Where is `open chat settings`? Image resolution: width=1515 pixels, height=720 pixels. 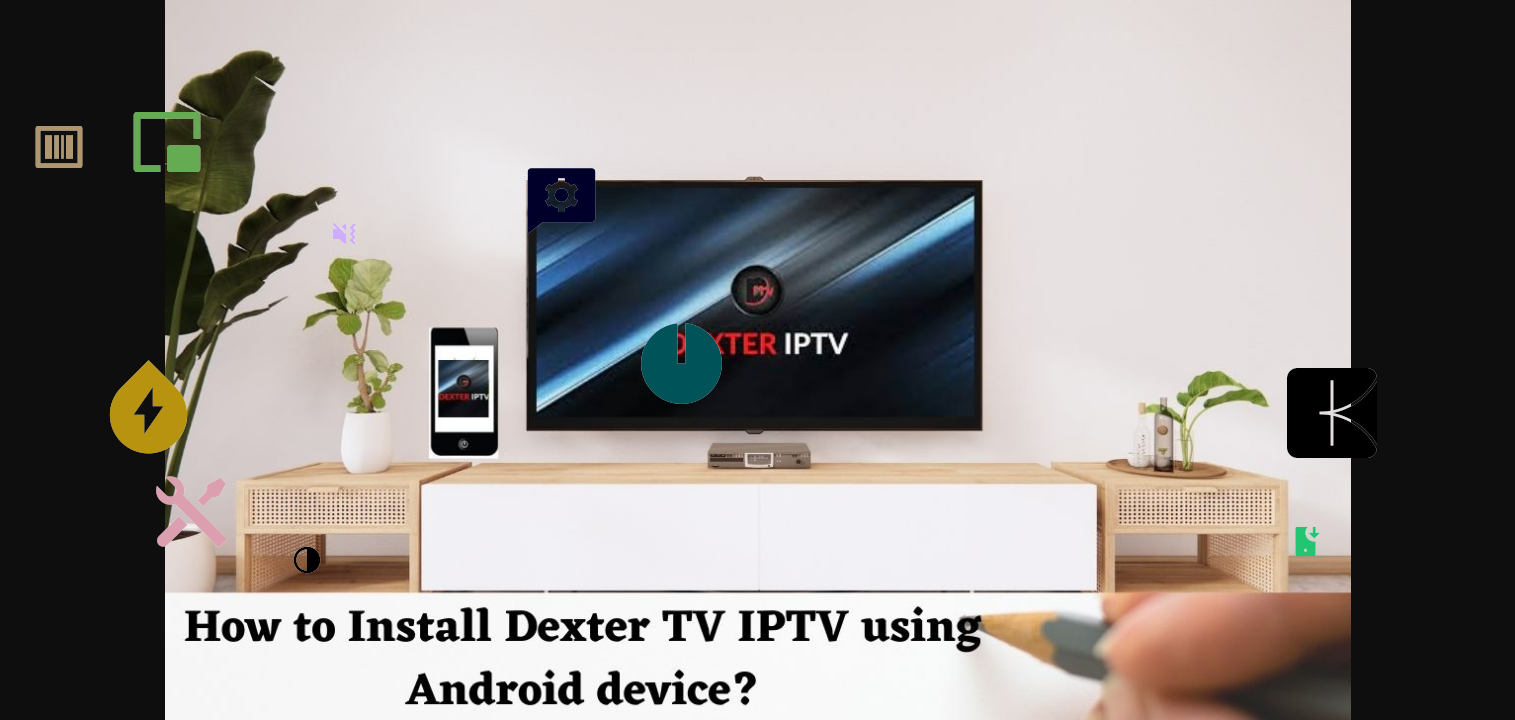 open chat settings is located at coordinates (561, 198).